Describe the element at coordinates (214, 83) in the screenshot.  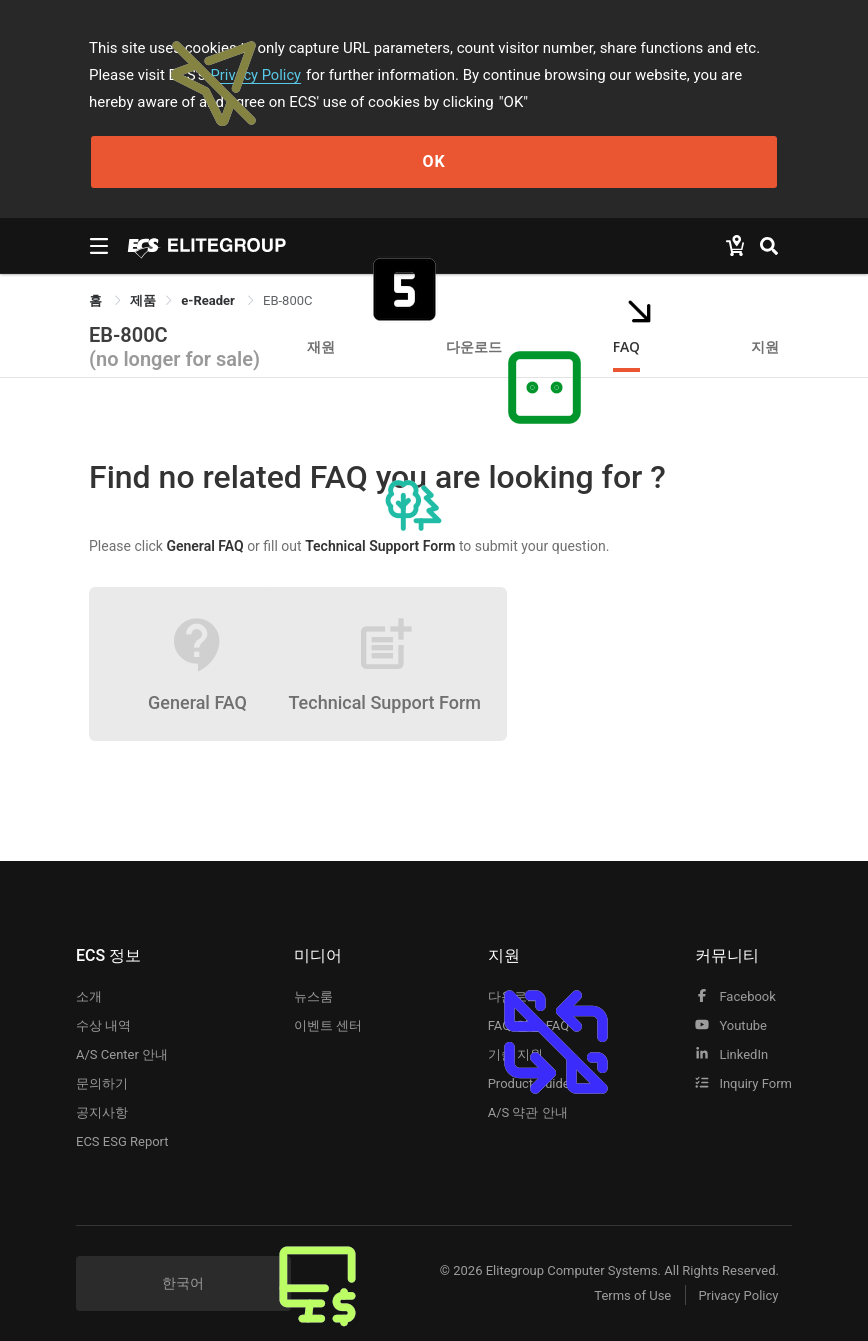
I see `location services disabled` at that location.